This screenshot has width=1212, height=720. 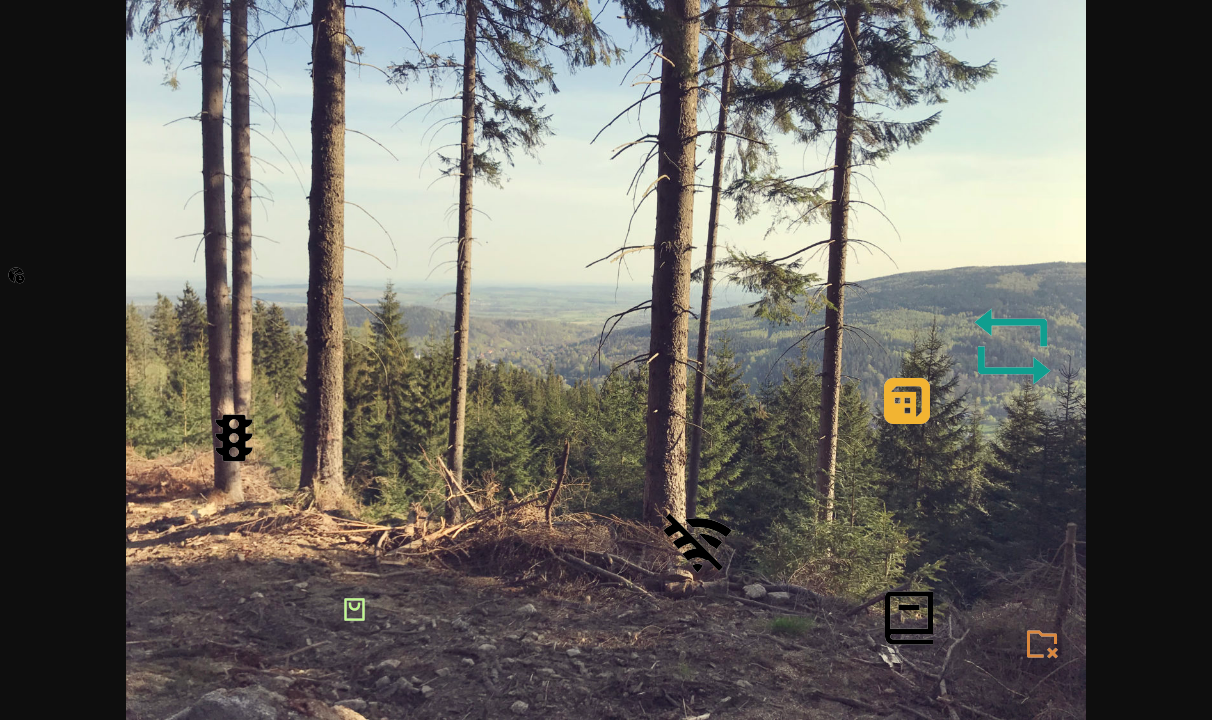 I want to click on view your shopping bag, so click(x=354, y=609).